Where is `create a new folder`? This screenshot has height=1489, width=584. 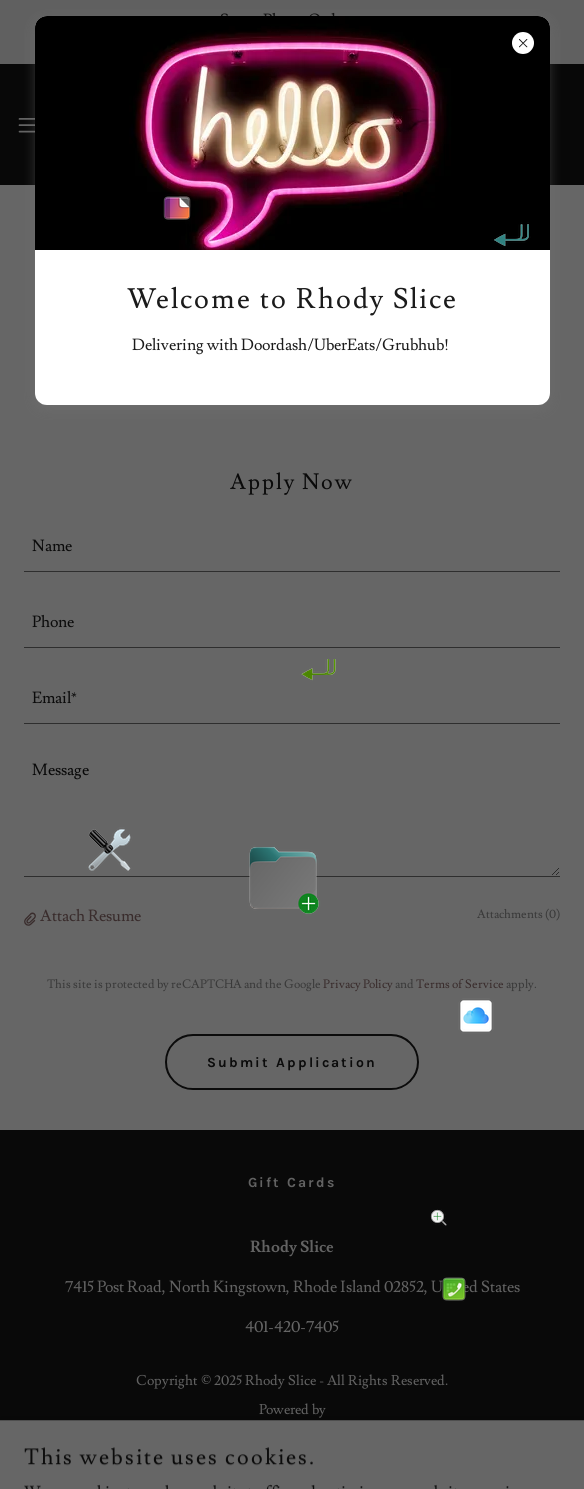 create a new folder is located at coordinates (283, 878).